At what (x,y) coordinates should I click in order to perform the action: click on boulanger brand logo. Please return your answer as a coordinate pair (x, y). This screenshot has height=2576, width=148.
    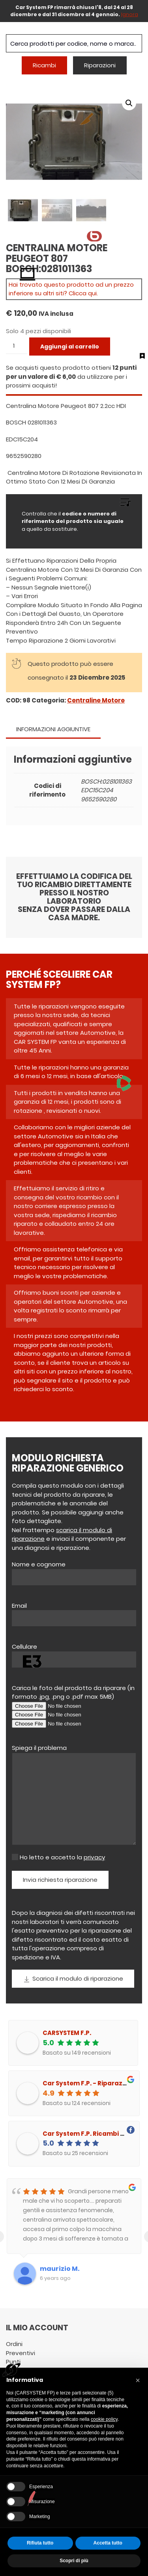
    Looking at the image, I should click on (94, 236).